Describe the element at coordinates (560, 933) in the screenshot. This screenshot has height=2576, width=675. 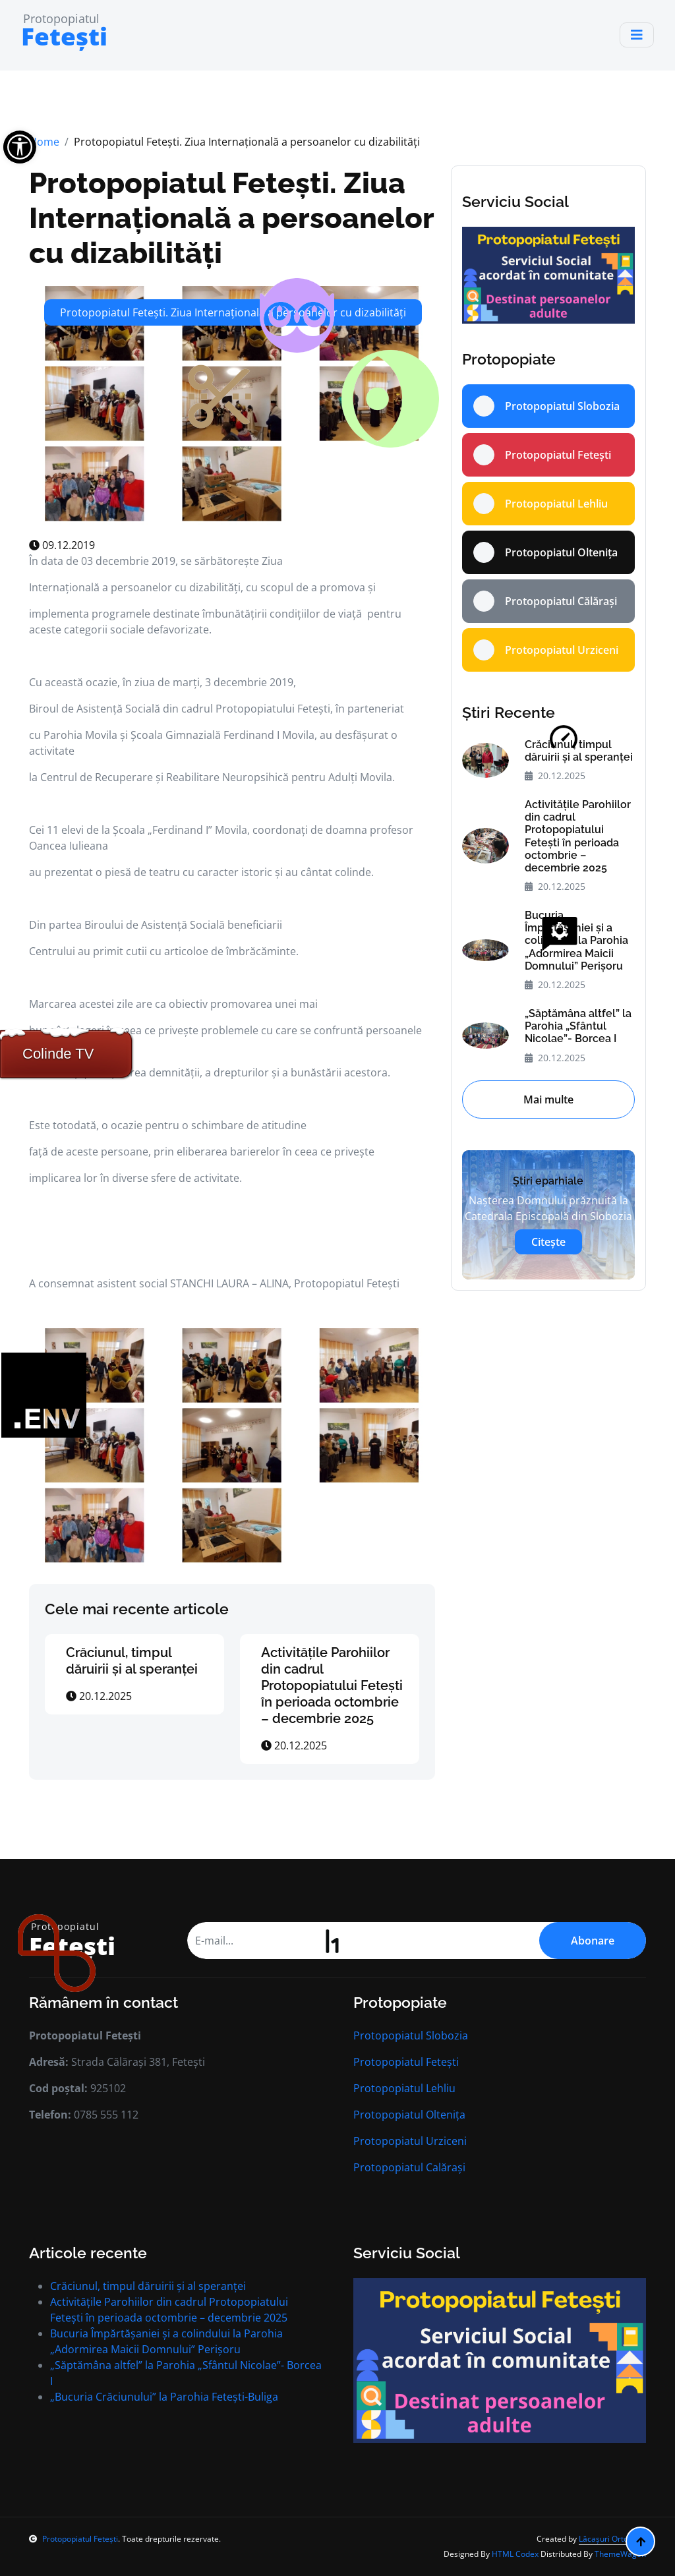
I see `open chat settings` at that location.